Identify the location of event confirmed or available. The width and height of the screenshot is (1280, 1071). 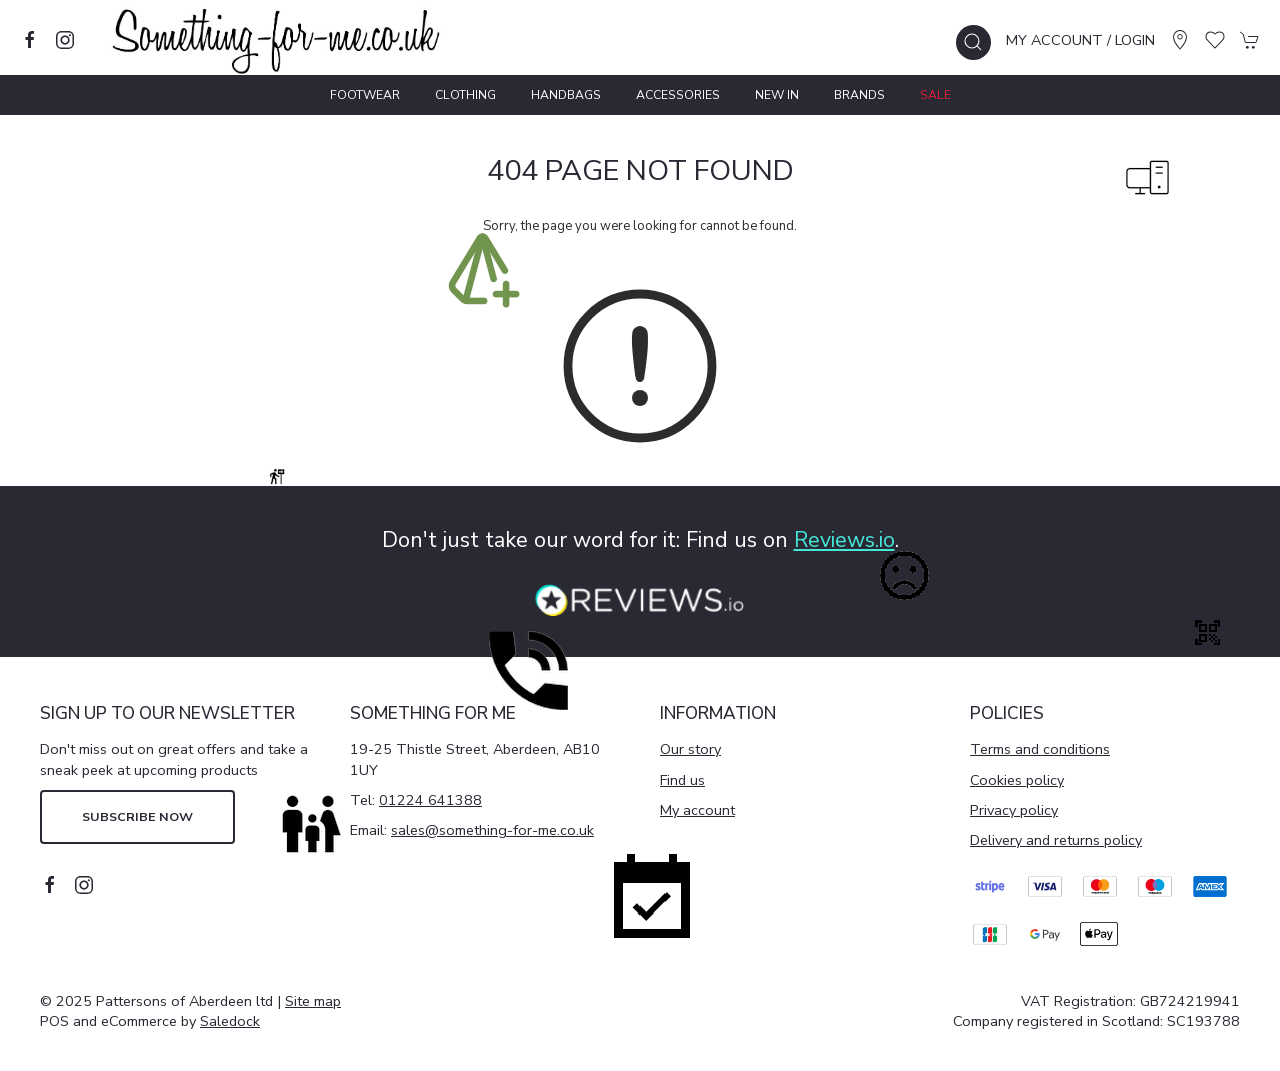
(652, 900).